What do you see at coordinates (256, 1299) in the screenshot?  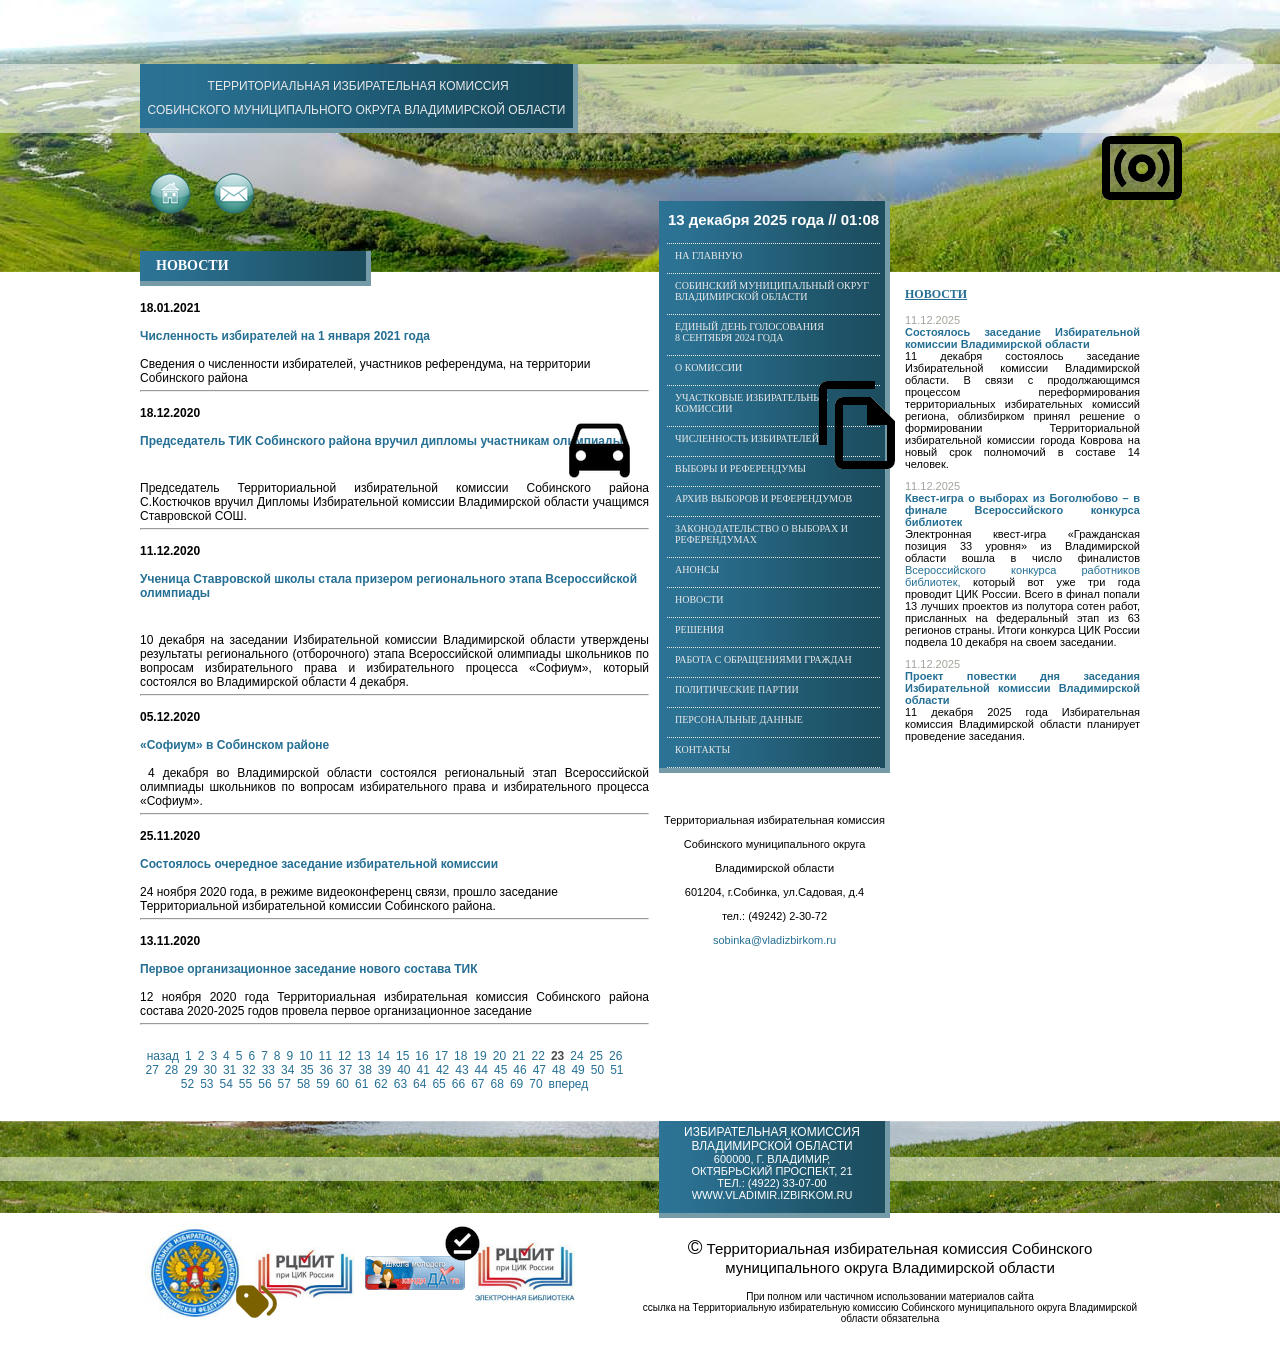 I see `manage tags or labels` at bounding box center [256, 1299].